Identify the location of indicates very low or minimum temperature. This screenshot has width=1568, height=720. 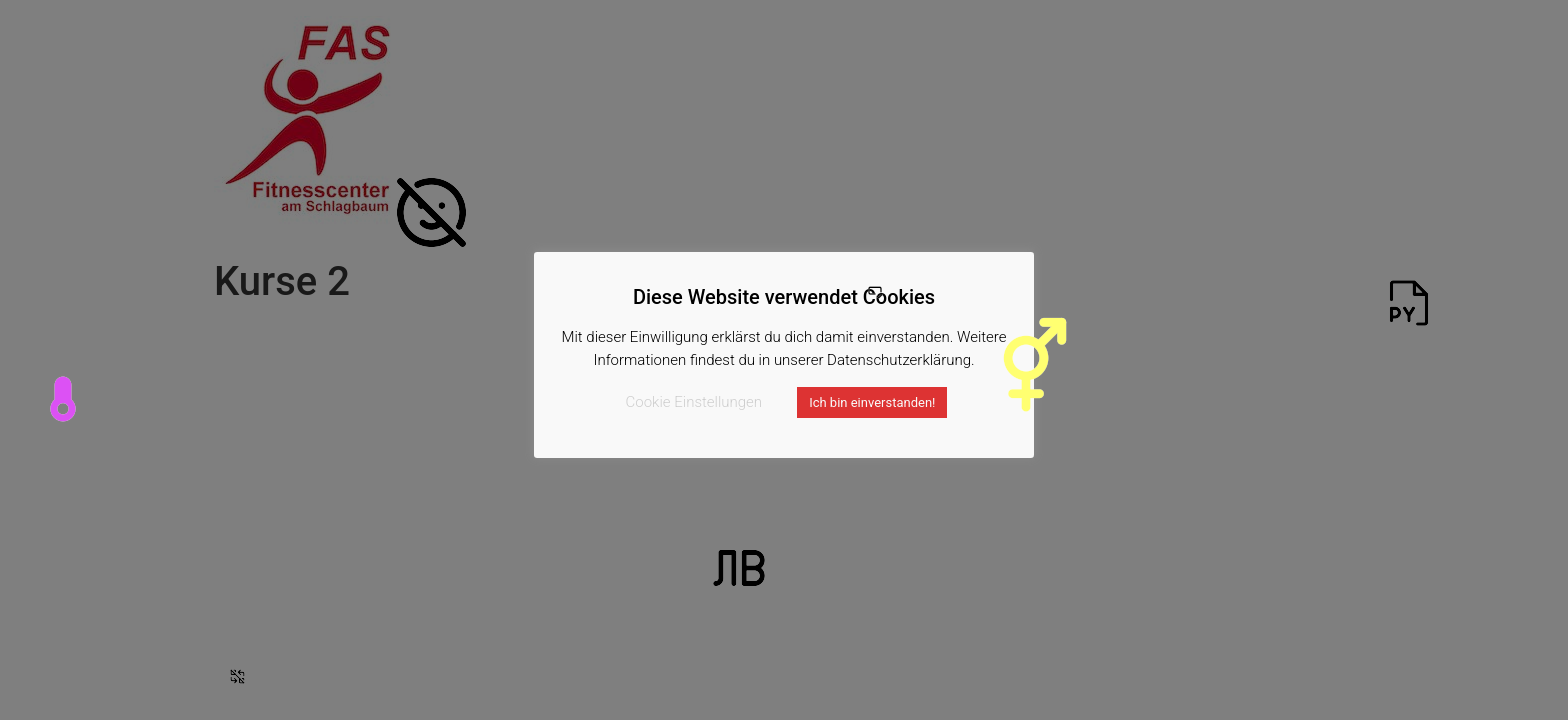
(63, 399).